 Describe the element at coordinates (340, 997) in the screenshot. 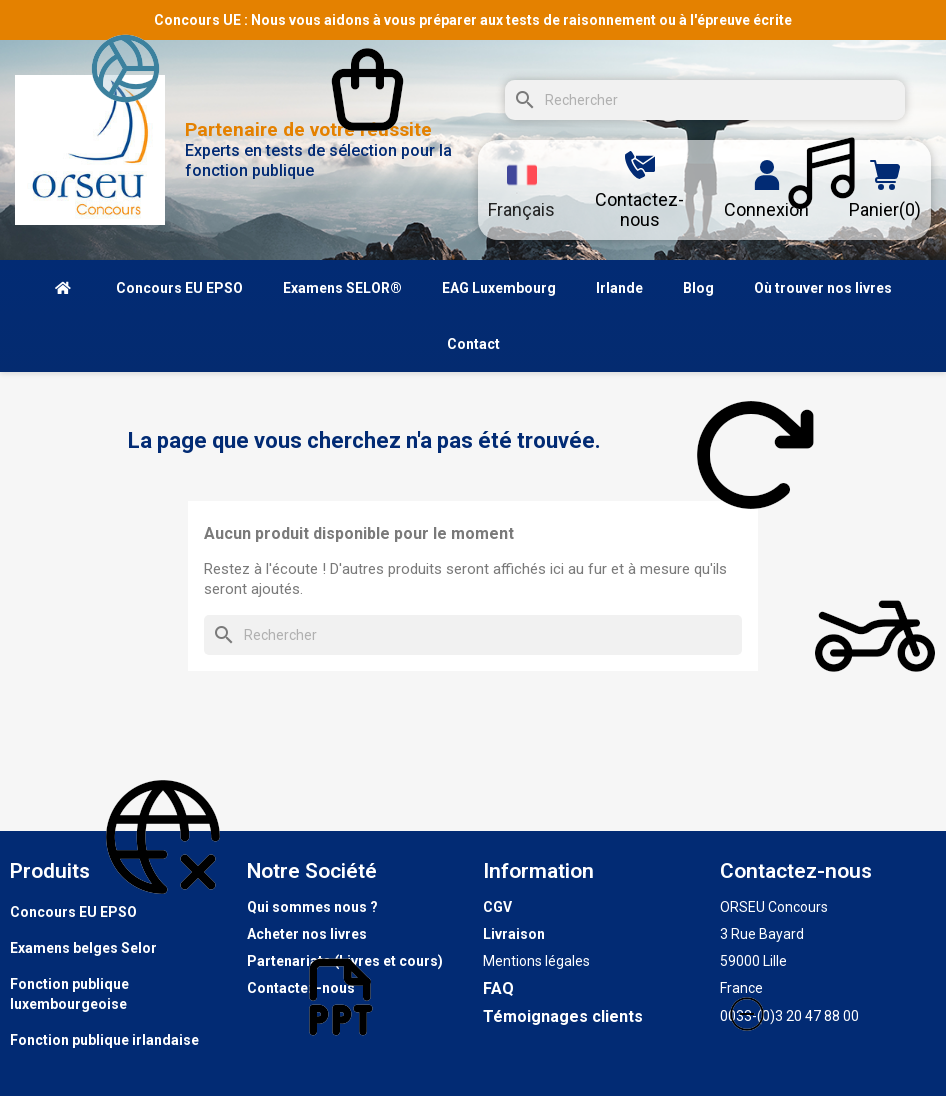

I see `PowerPoint file type indicator` at that location.